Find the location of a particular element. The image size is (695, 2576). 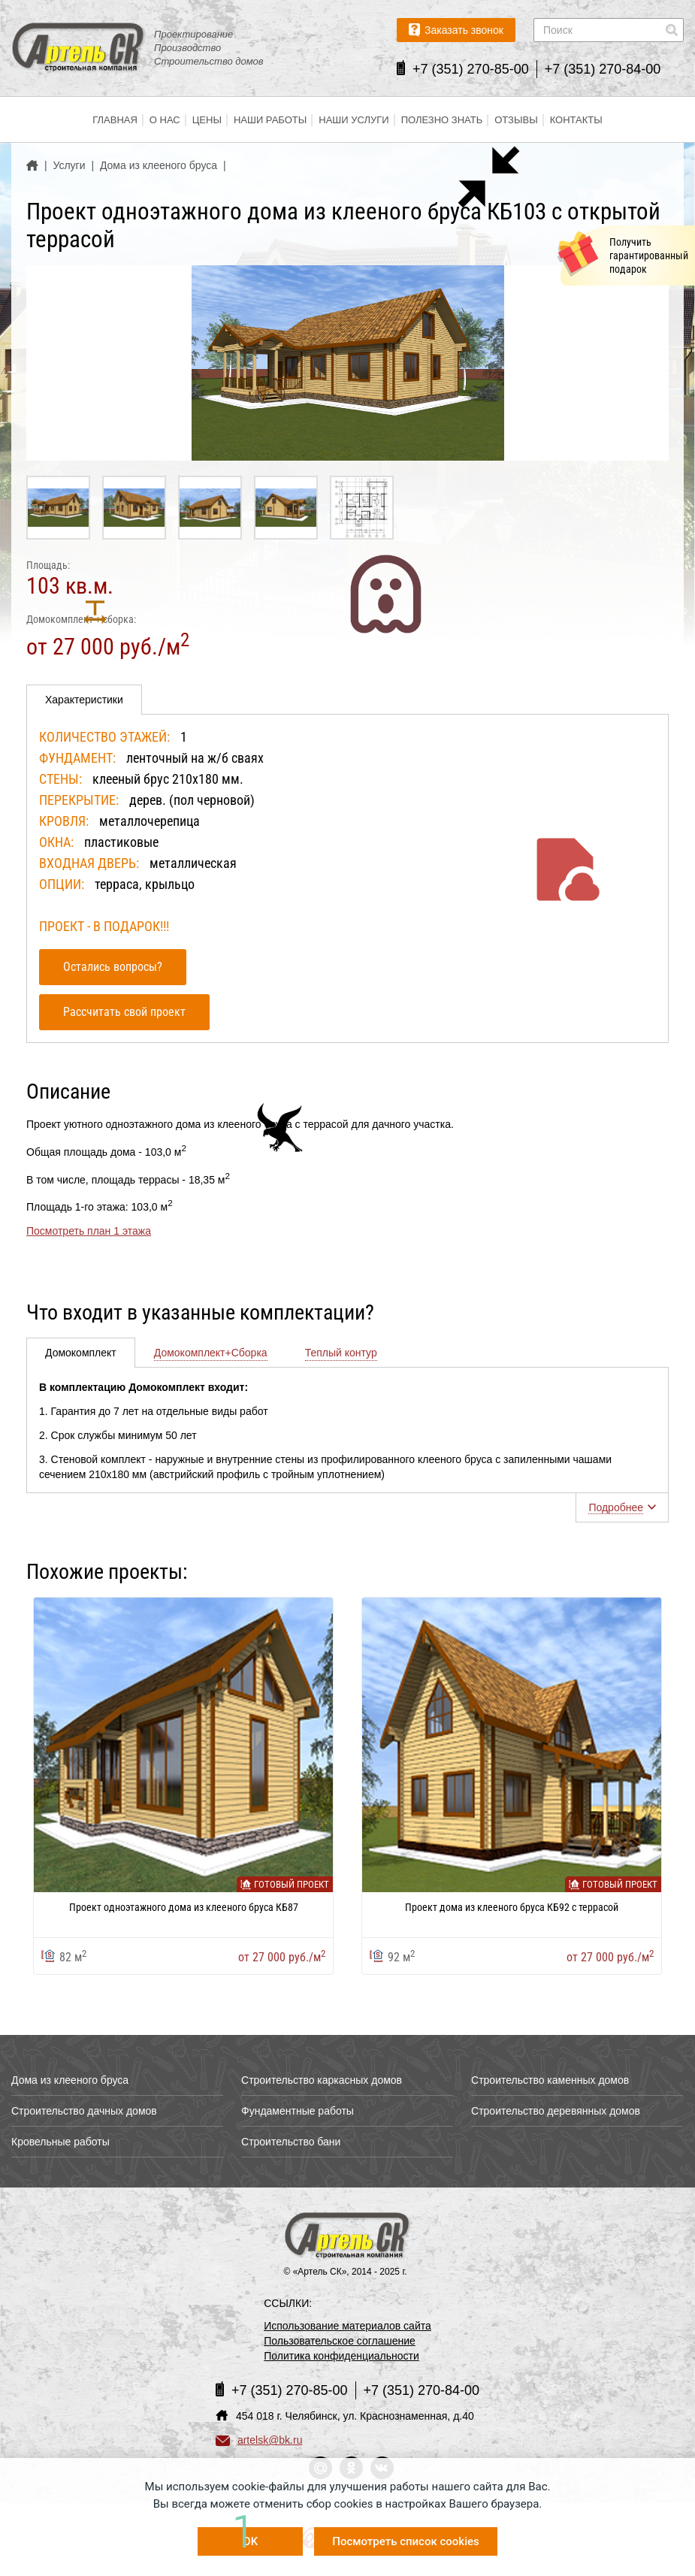

adjust horizontal text spacing or letter tracking is located at coordinates (95, 611).